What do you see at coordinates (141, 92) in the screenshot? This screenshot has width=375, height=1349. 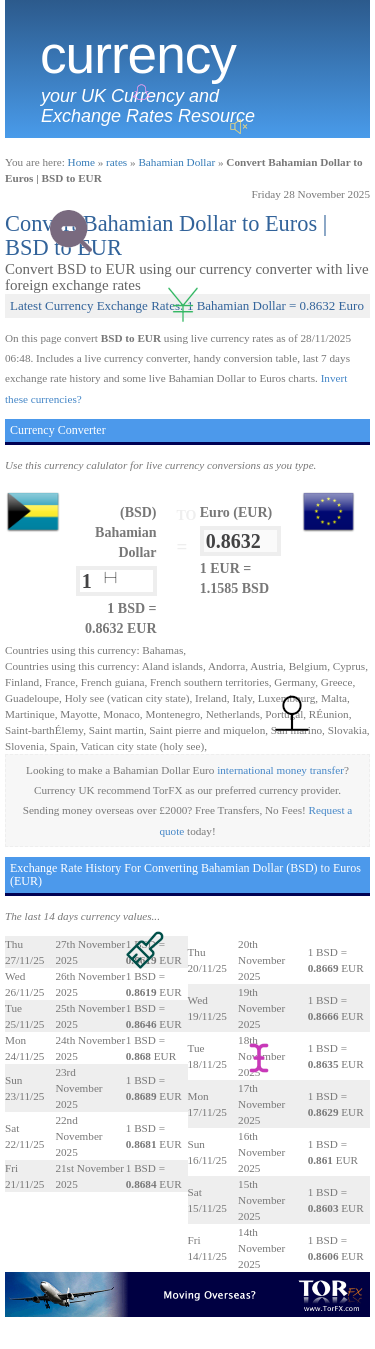 I see `open Snapchat app` at bounding box center [141, 92].